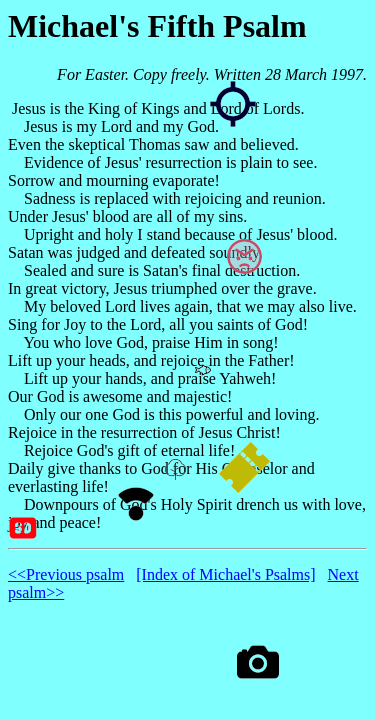 Image resolution: width=375 pixels, height=720 pixels. What do you see at coordinates (136, 504) in the screenshot?
I see `calibrate your device's compass` at bounding box center [136, 504].